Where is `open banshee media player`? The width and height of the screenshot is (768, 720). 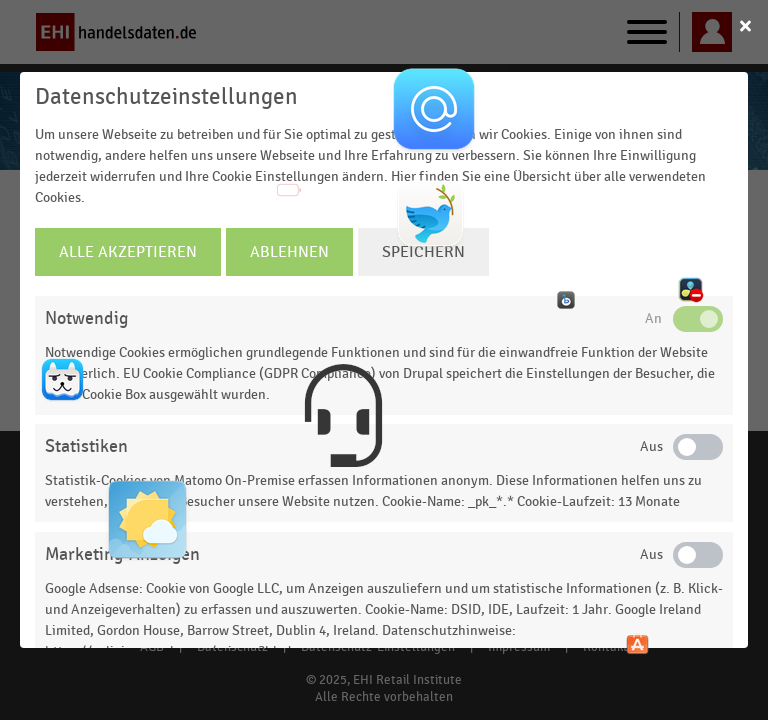 open banshee media player is located at coordinates (566, 300).